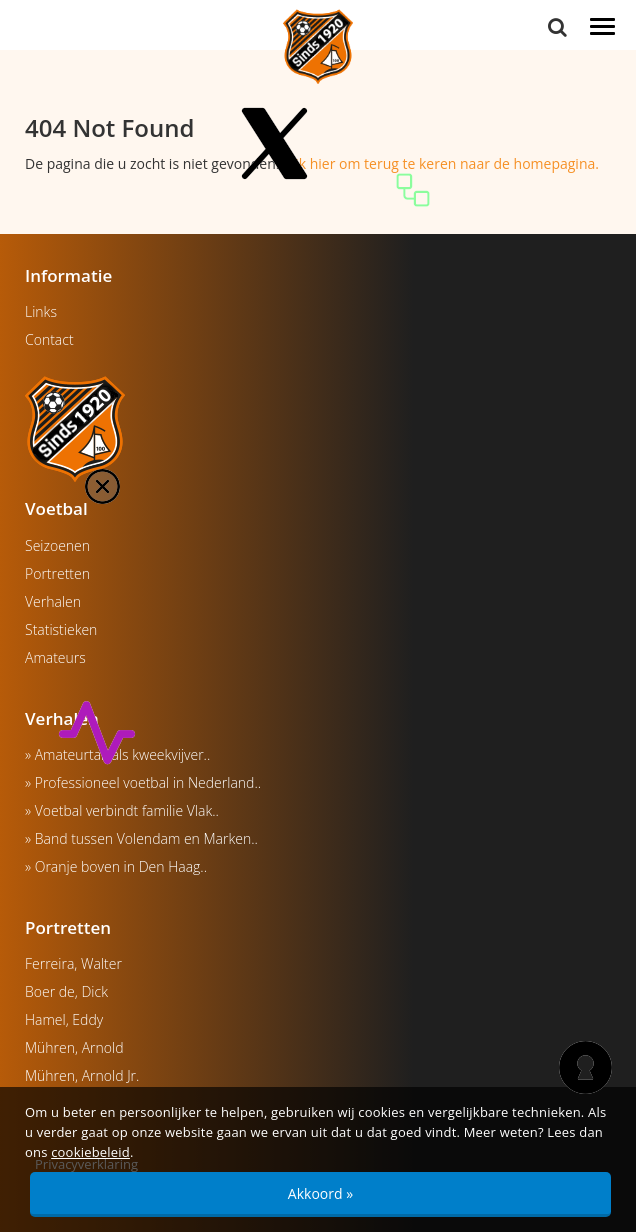  What do you see at coordinates (413, 190) in the screenshot?
I see `view or manage automated workflows` at bounding box center [413, 190].